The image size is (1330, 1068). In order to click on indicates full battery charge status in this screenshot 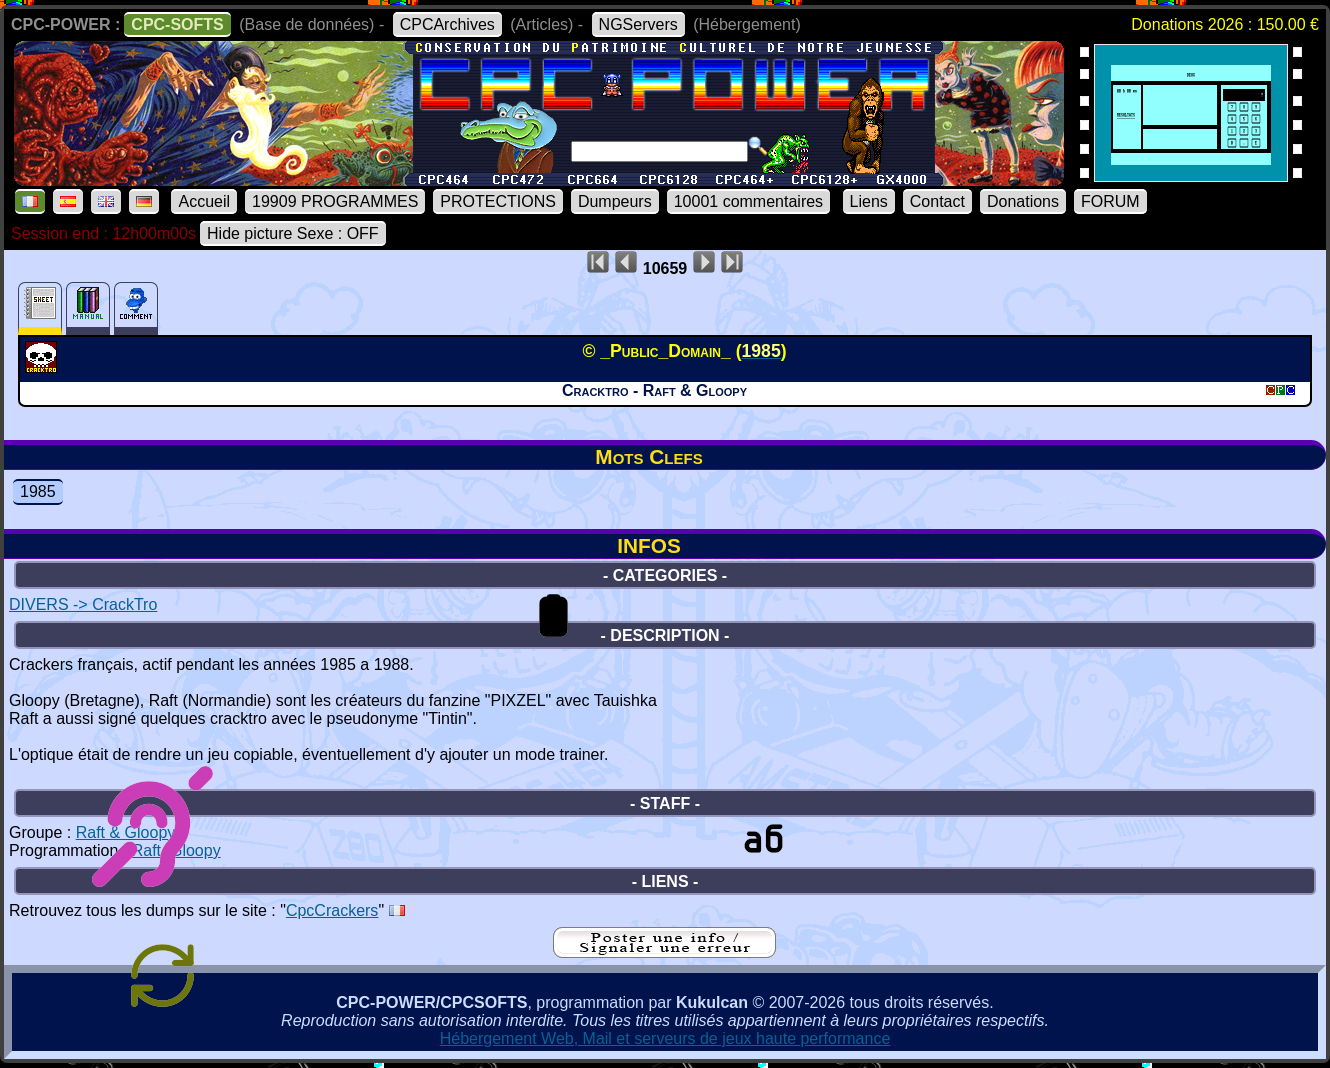, I will do `click(553, 615)`.